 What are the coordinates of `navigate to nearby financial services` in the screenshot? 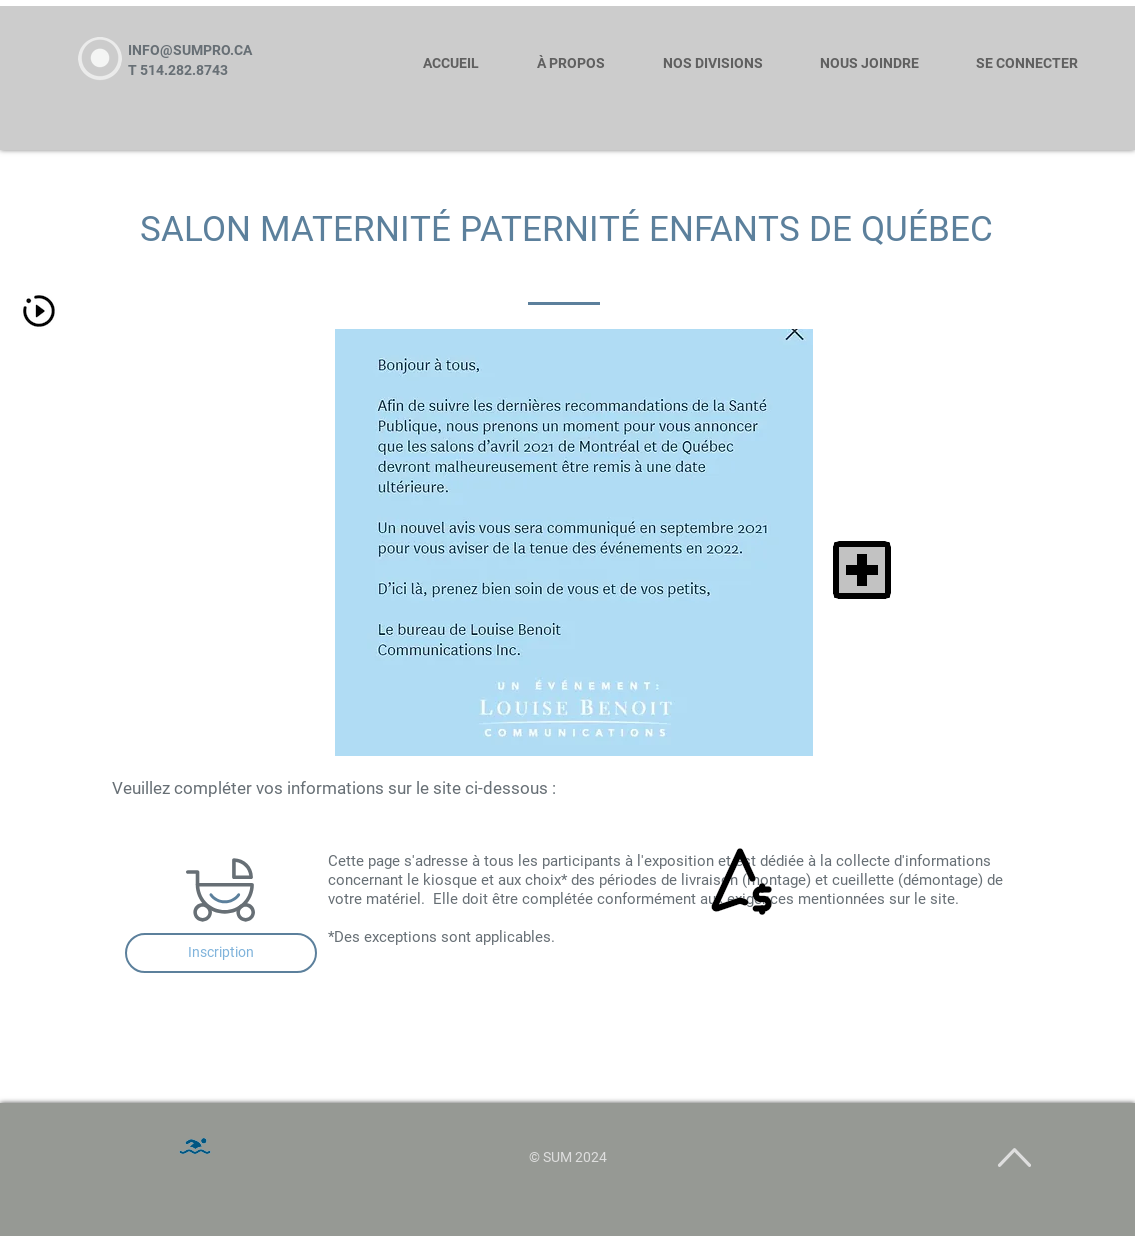 It's located at (740, 880).